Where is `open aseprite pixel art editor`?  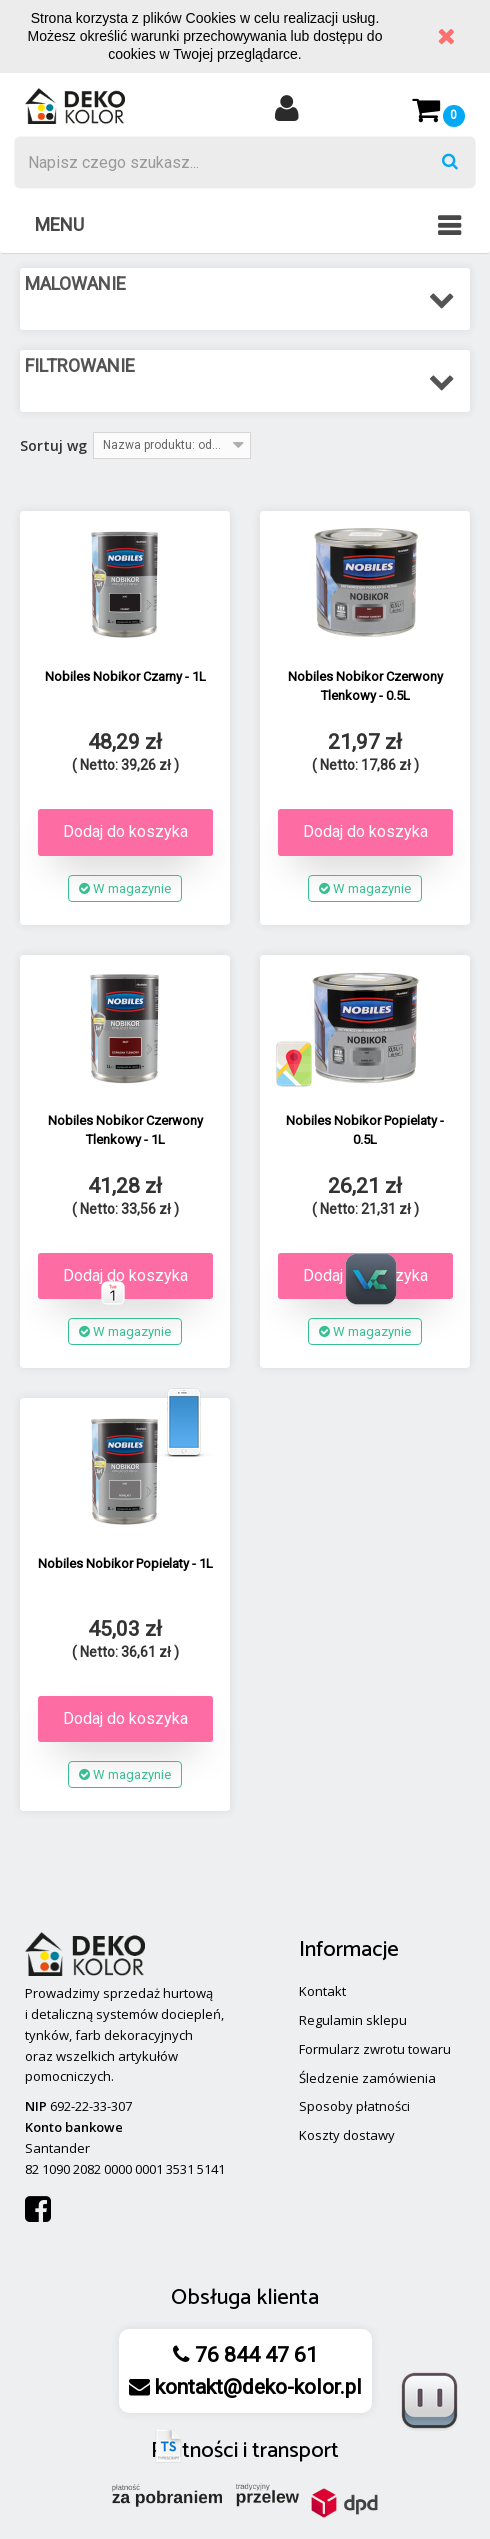 open aseprite pixel art editor is located at coordinates (429, 2400).